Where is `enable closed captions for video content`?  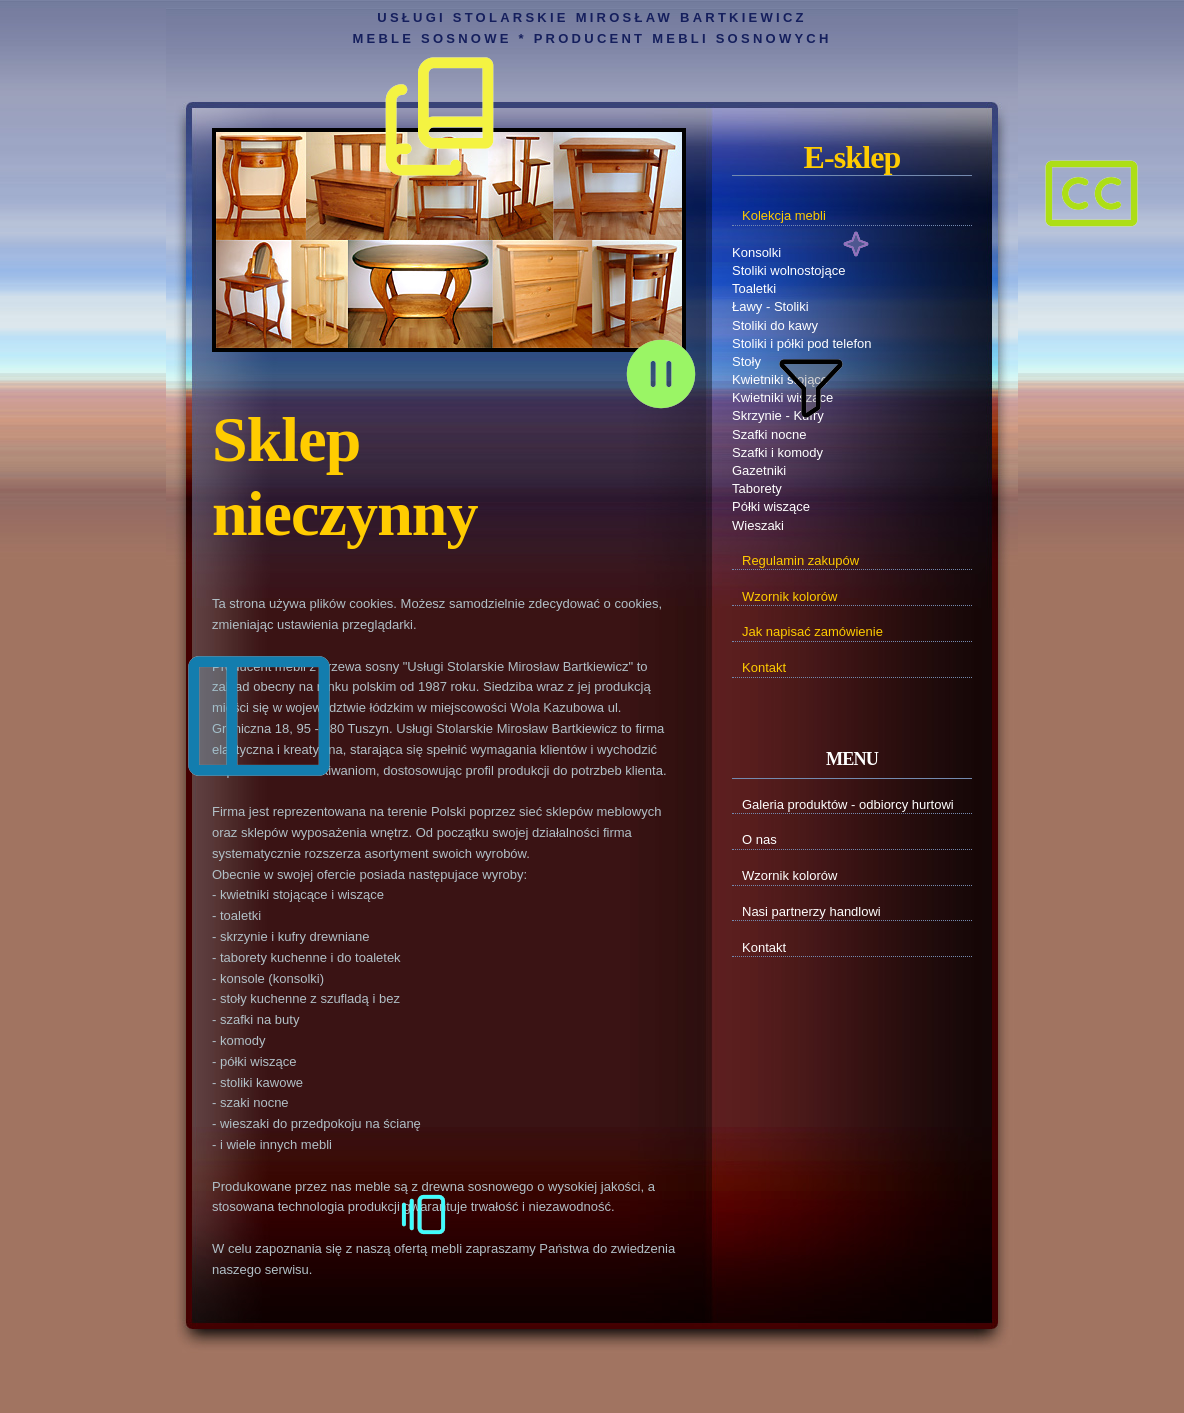
enable closed captions for video content is located at coordinates (1091, 193).